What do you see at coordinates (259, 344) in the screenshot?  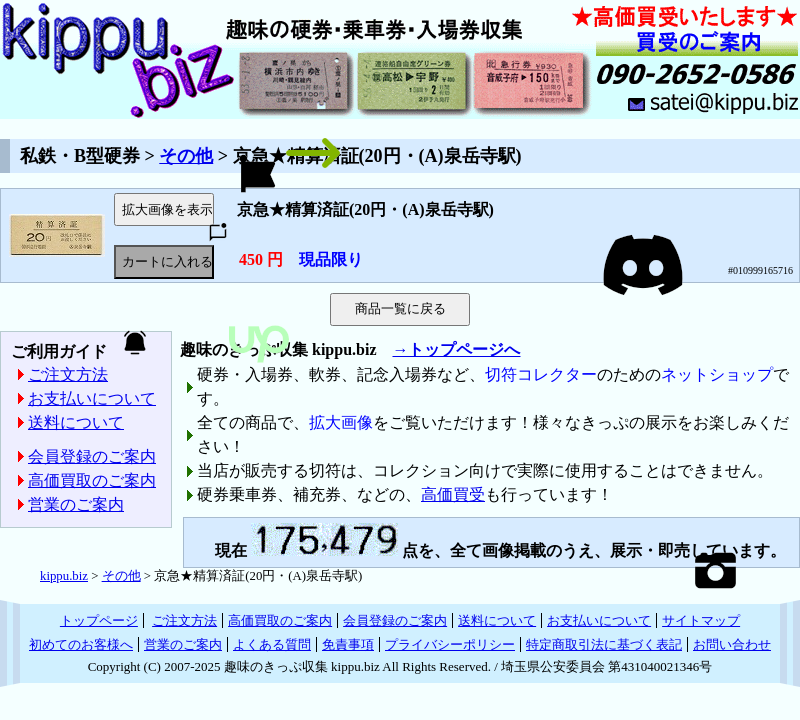 I see `upwork logo - access freelance marketplace` at bounding box center [259, 344].